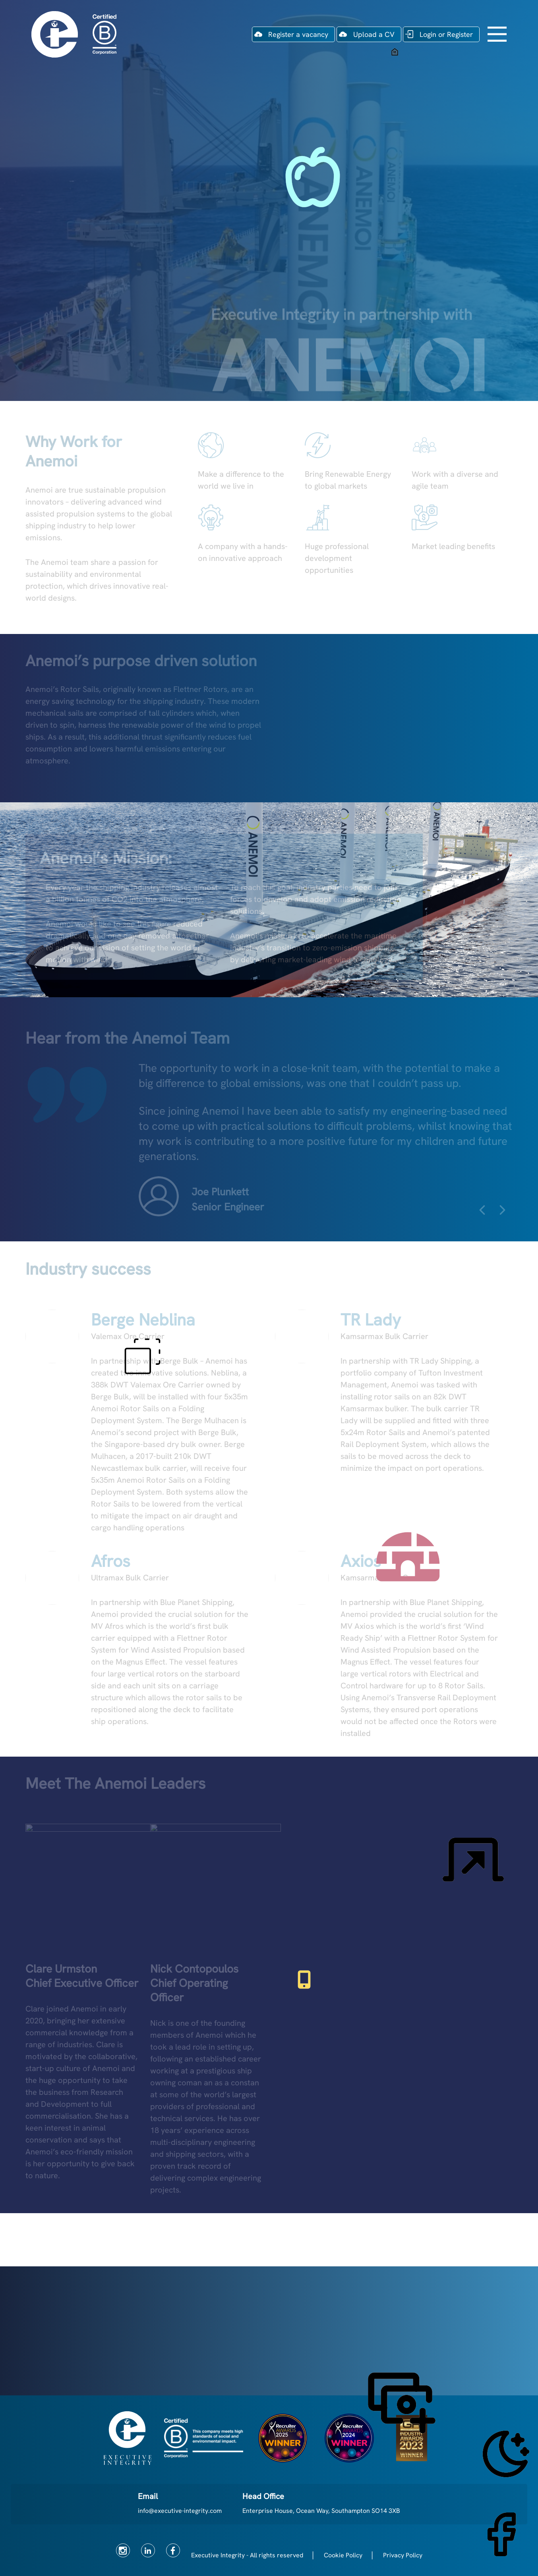  Describe the element at coordinates (408, 1557) in the screenshot. I see `indicates cold weather or winter conditions` at that location.